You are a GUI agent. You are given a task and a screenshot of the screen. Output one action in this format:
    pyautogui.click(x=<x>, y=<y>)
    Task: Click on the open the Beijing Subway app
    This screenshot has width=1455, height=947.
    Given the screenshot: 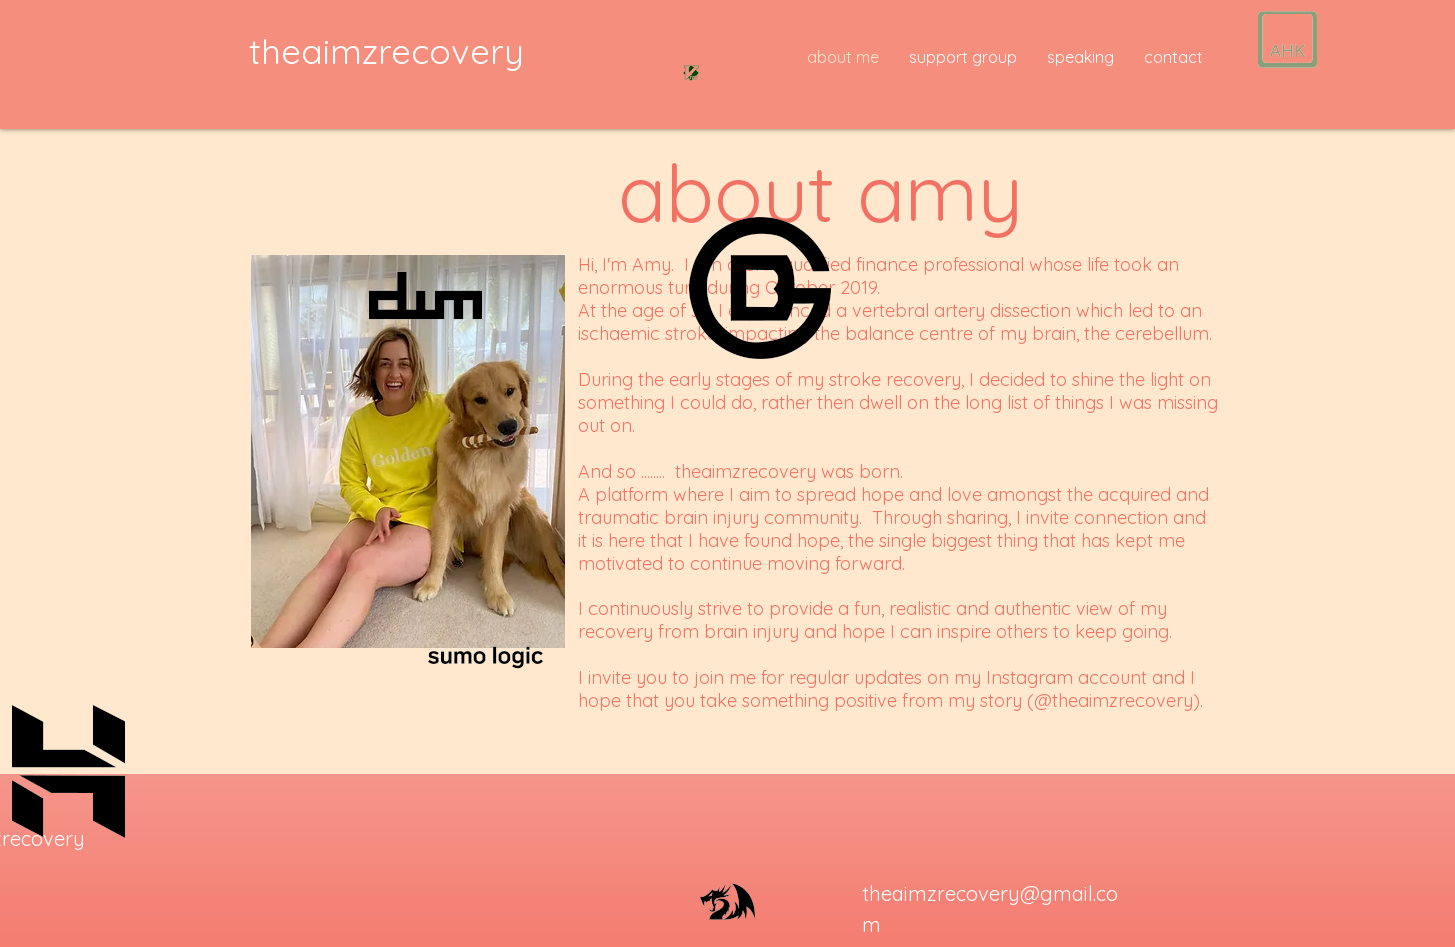 What is the action you would take?
    pyautogui.click(x=760, y=288)
    